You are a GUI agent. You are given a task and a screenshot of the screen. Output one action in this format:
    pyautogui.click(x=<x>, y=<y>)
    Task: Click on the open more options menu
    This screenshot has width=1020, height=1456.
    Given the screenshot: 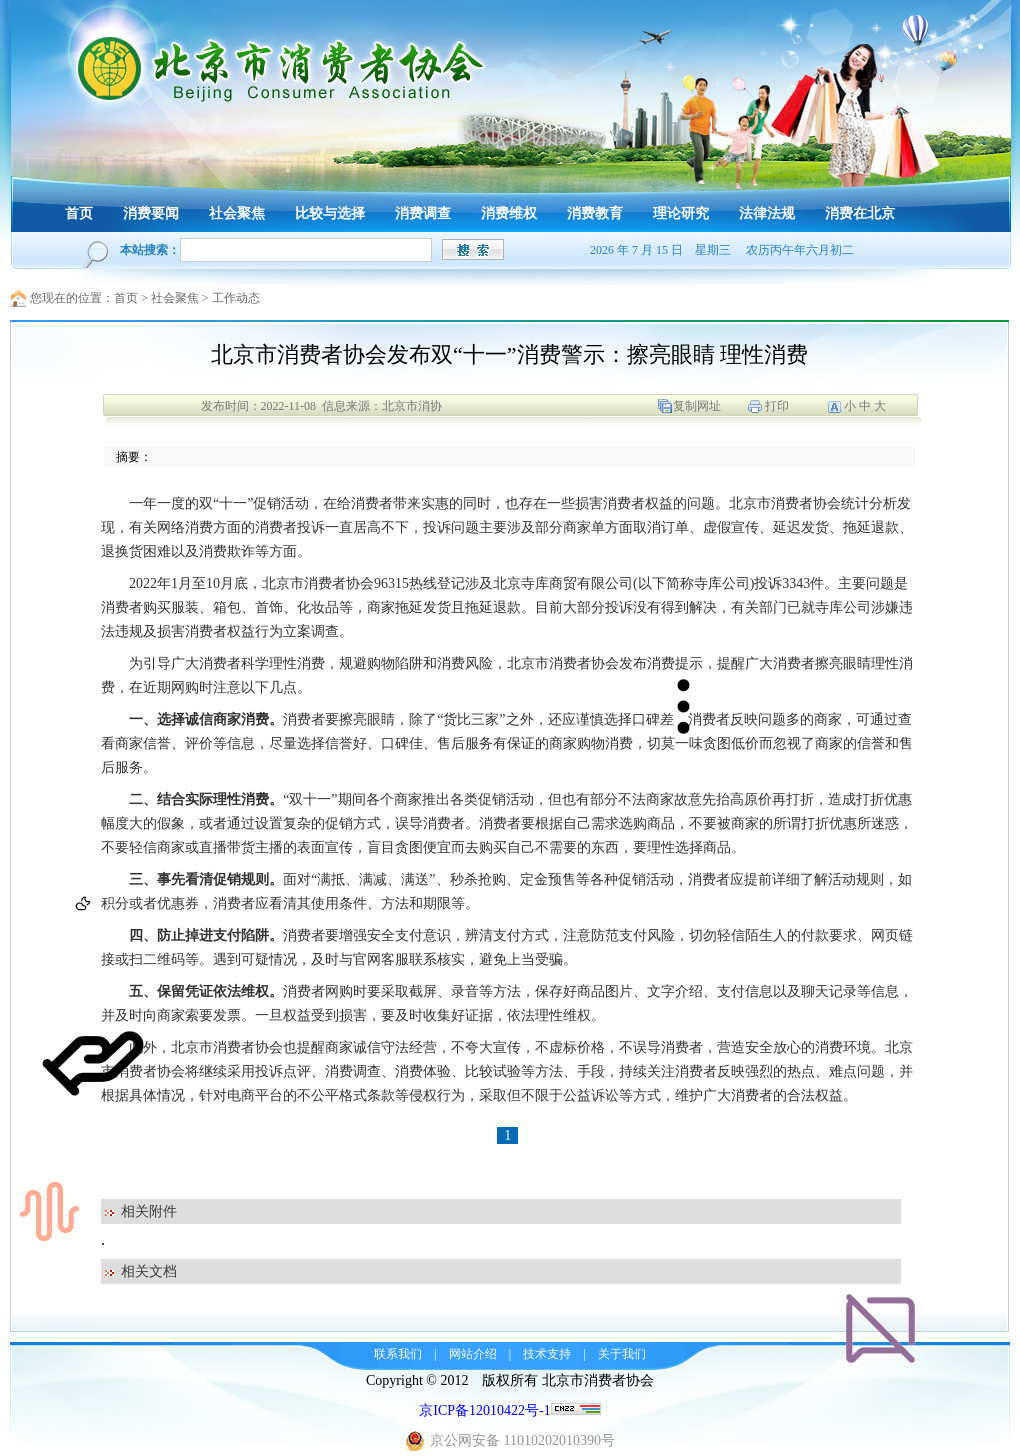 What is the action you would take?
    pyautogui.click(x=683, y=706)
    